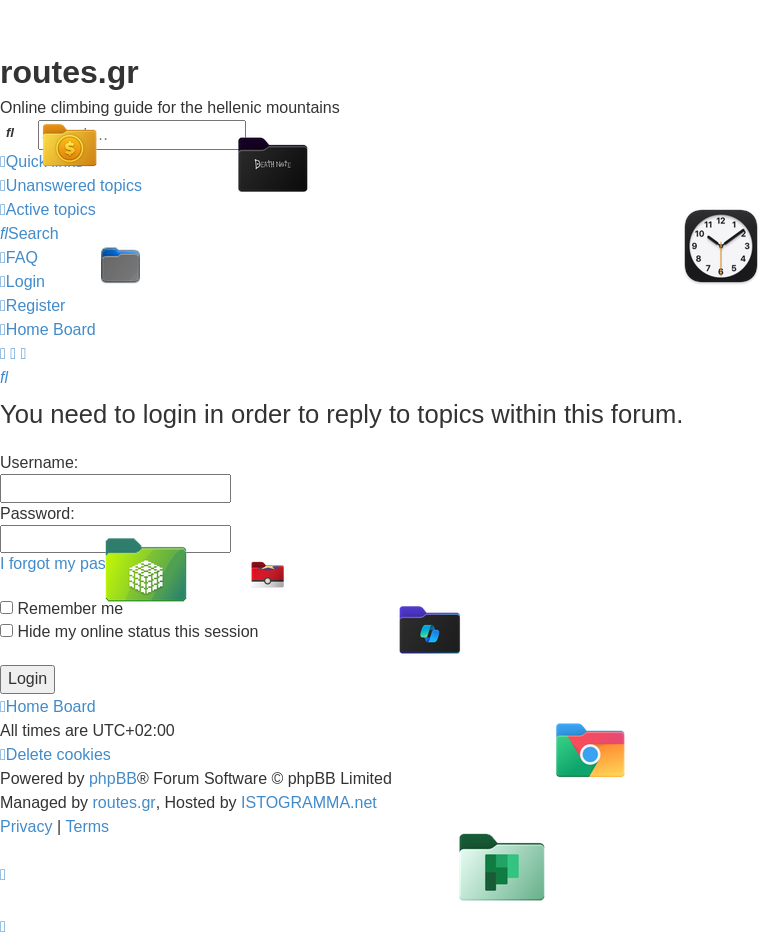 Image resolution: width=768 pixels, height=939 pixels. I want to click on open folder containing google chrome files, so click(590, 752).